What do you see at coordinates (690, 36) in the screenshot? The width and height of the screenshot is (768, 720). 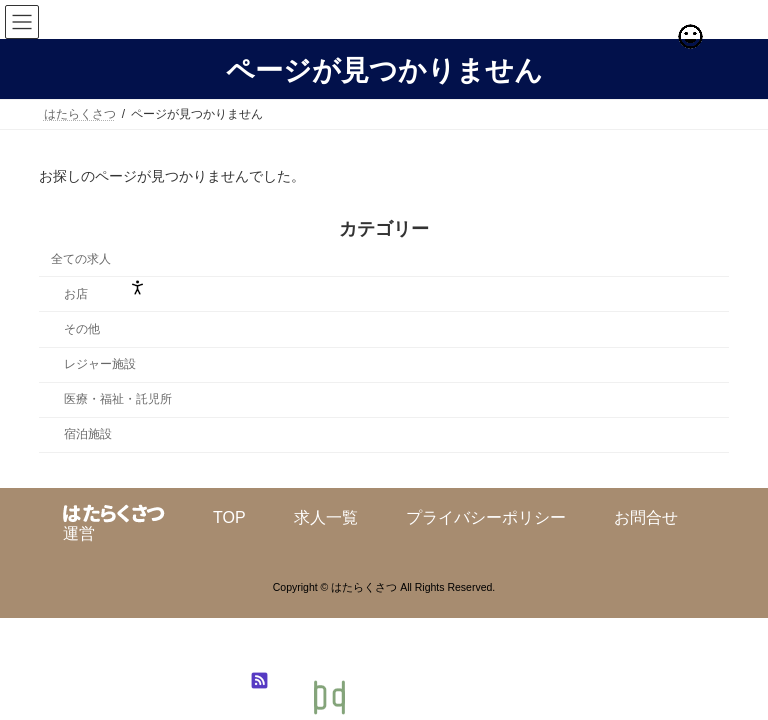 I see `tag people in a photo` at bounding box center [690, 36].